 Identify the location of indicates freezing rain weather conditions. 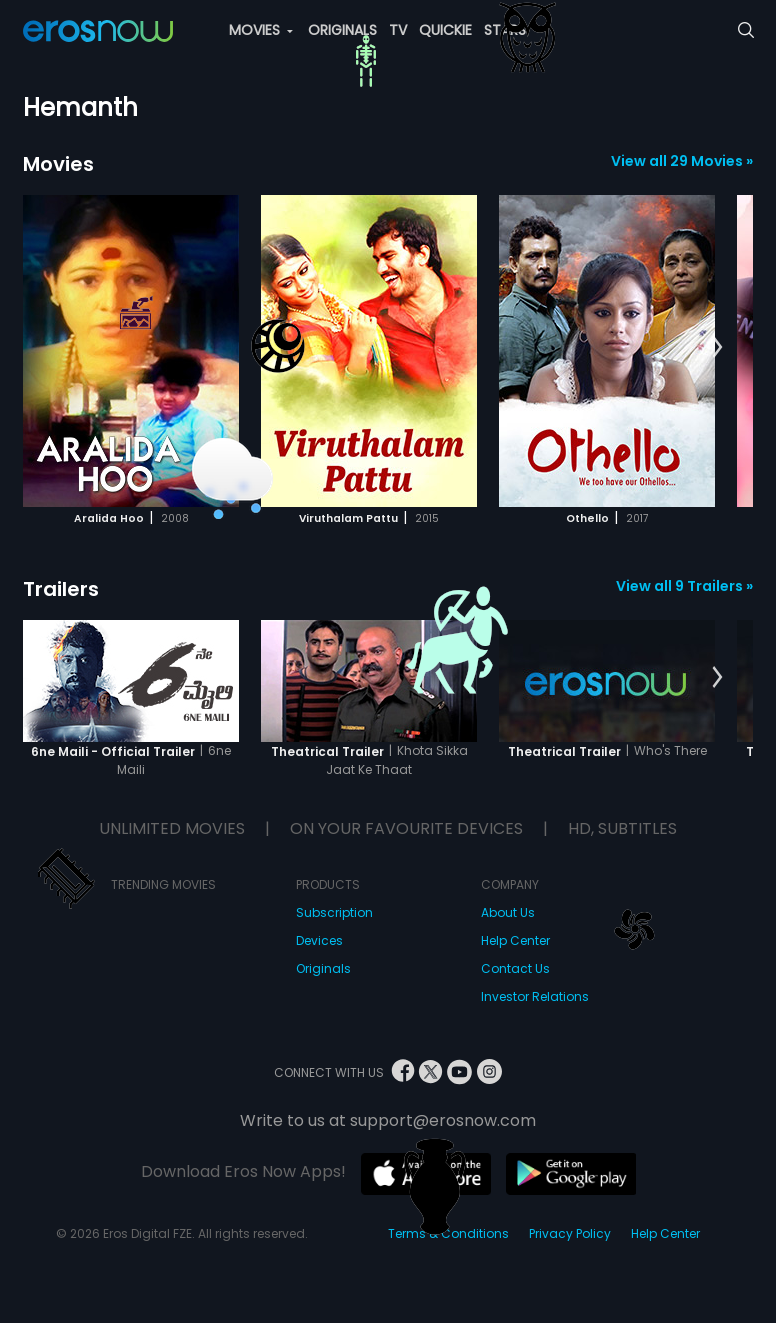
(232, 478).